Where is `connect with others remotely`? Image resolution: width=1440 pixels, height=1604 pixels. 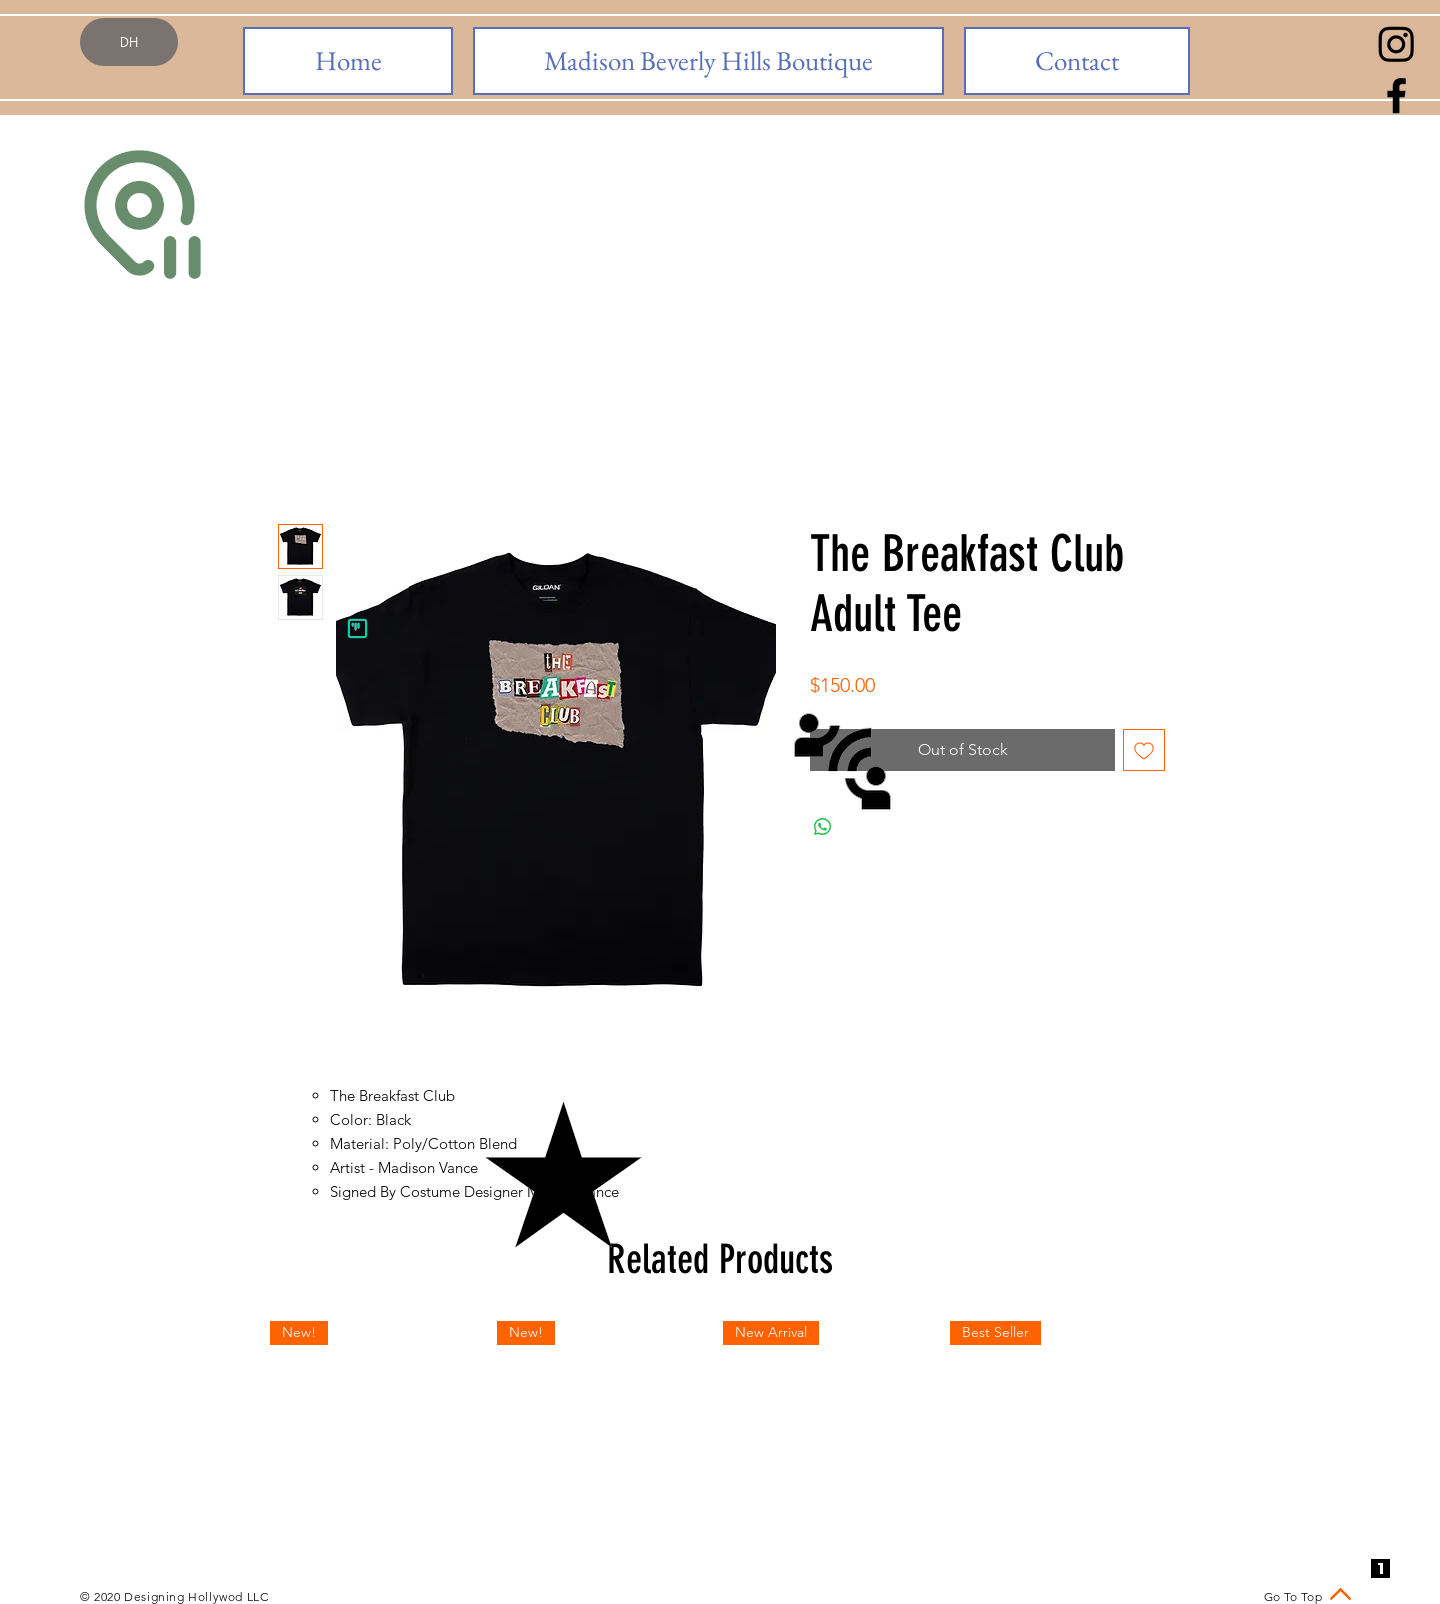
connect with others remotely is located at coordinates (842, 761).